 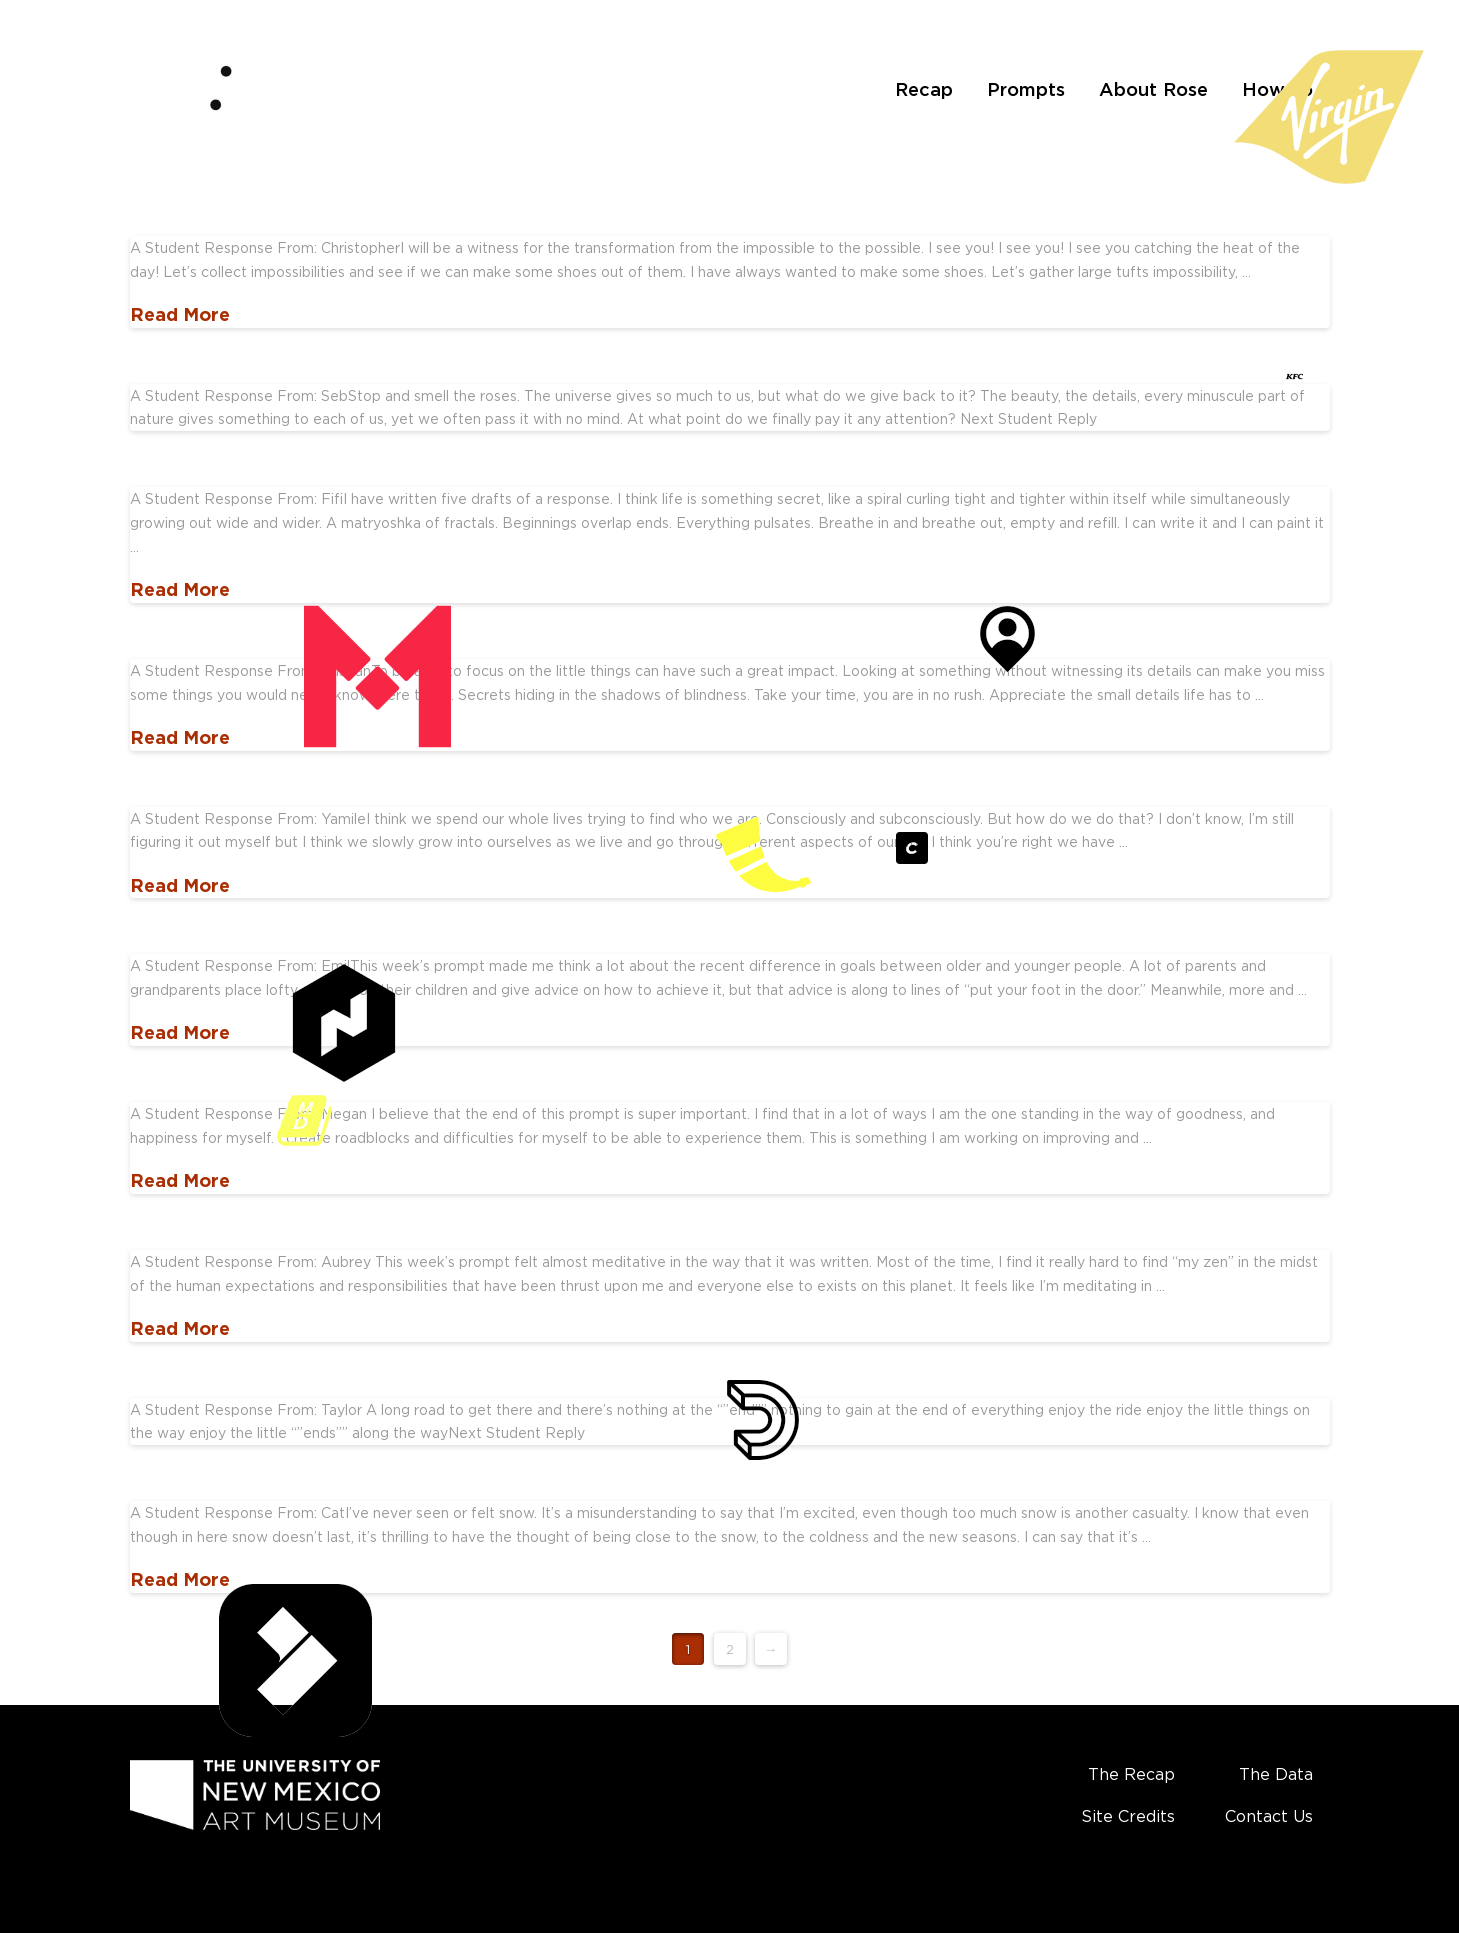 What do you see at coordinates (1007, 636) in the screenshot?
I see `view a user's location on the map` at bounding box center [1007, 636].